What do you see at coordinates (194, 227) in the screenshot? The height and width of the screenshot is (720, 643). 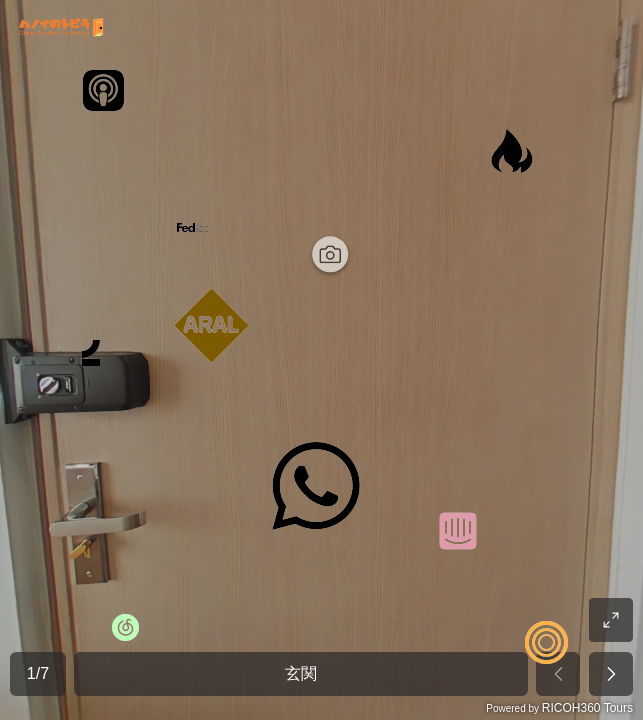 I see `open the FedEx shipping app` at bounding box center [194, 227].